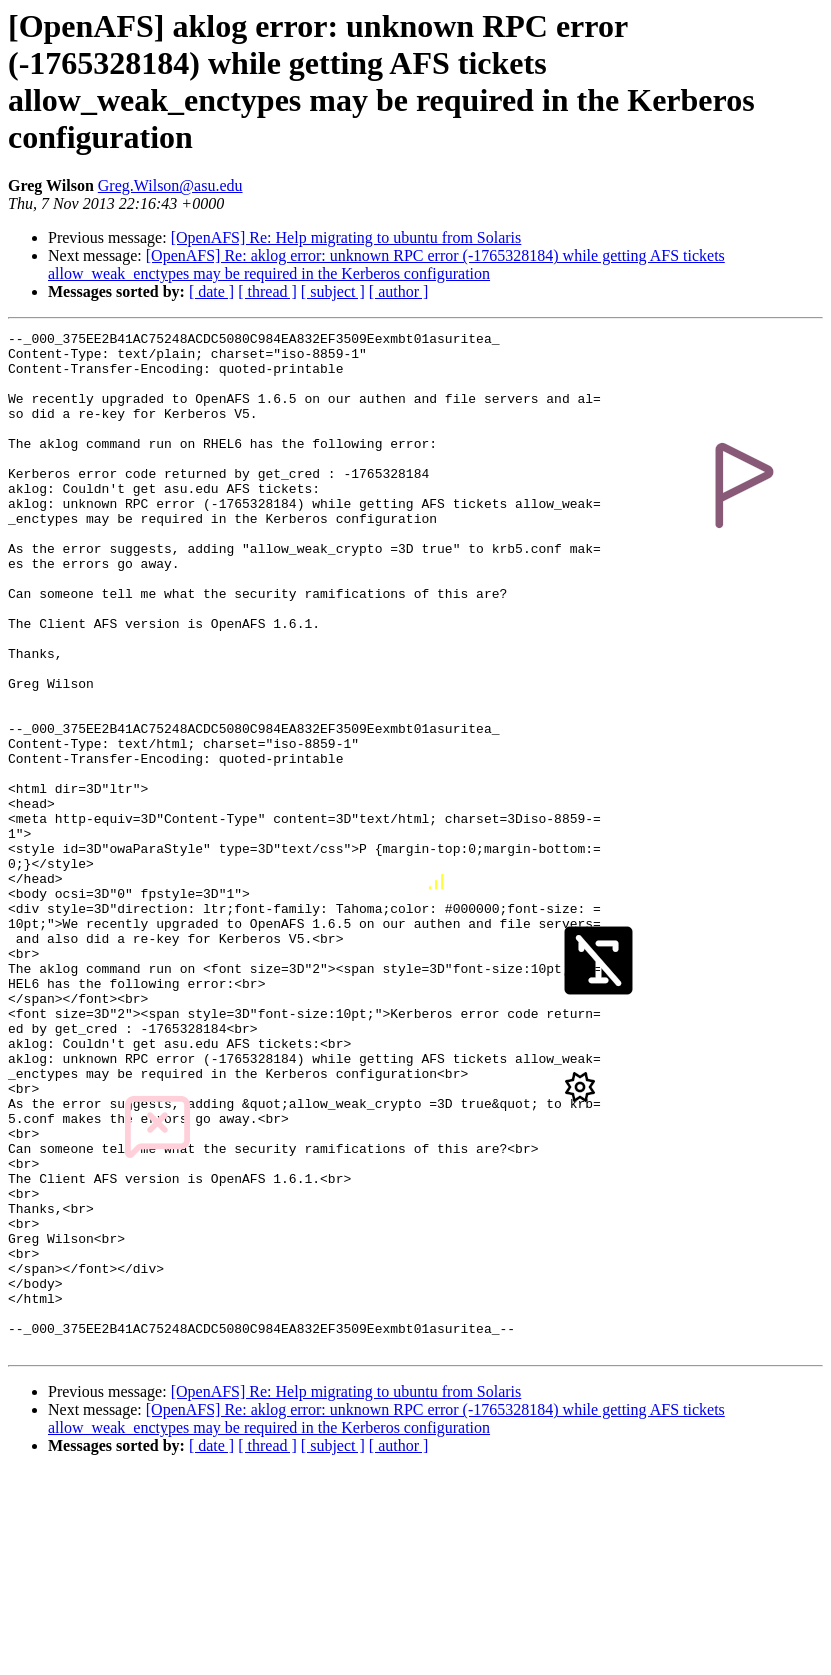  What do you see at coordinates (443, 877) in the screenshot?
I see `indicates medium cellular signal strength` at bounding box center [443, 877].